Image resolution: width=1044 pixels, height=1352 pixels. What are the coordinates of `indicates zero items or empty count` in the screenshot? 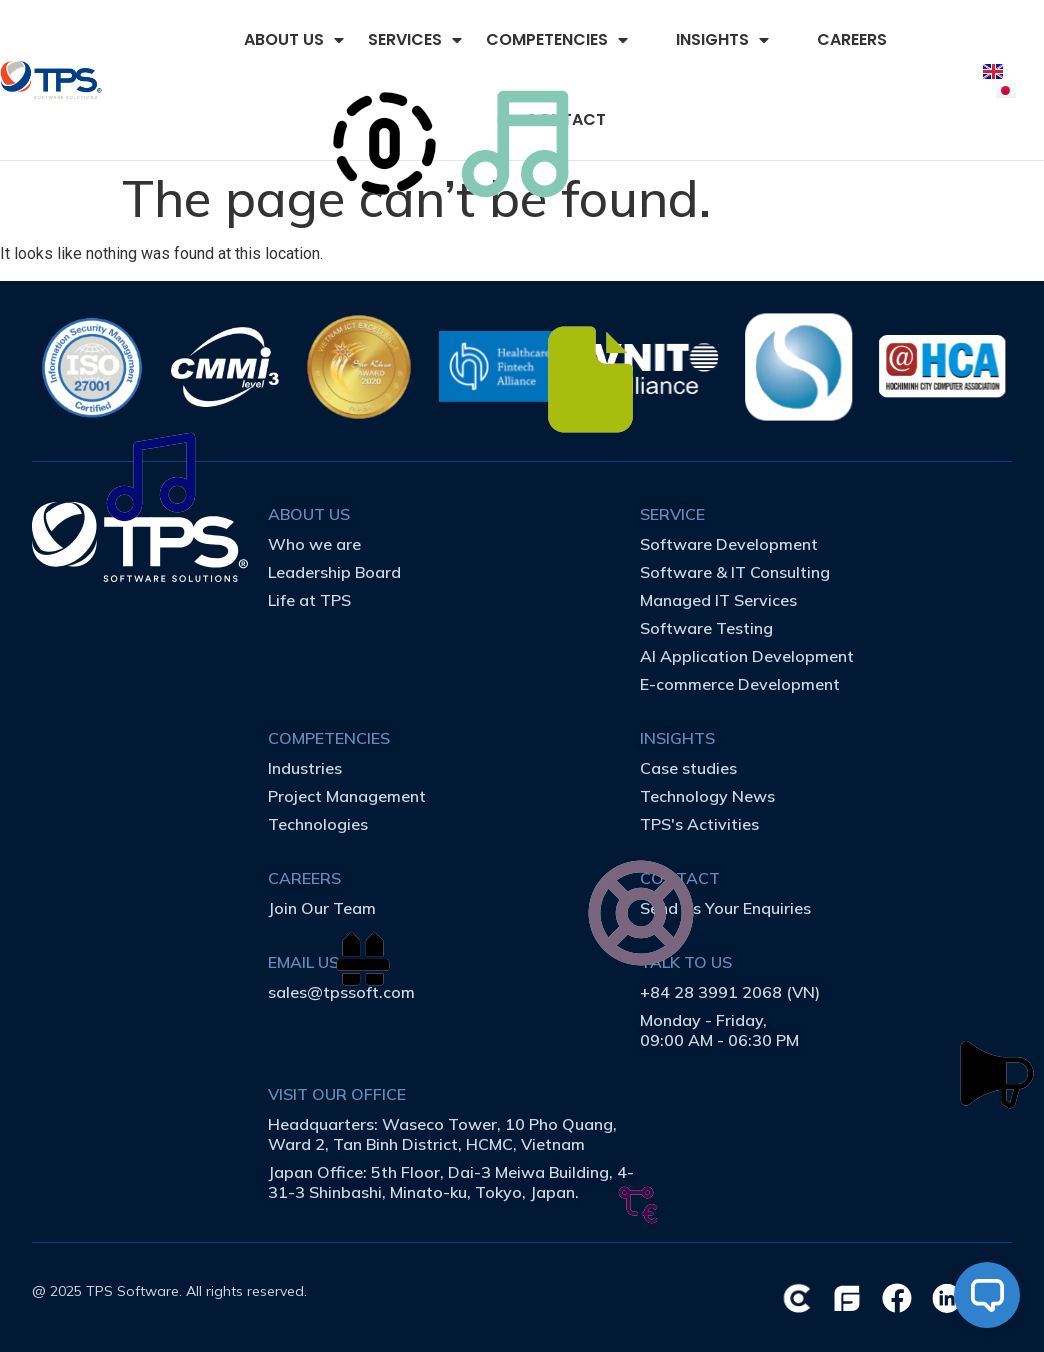 It's located at (384, 143).